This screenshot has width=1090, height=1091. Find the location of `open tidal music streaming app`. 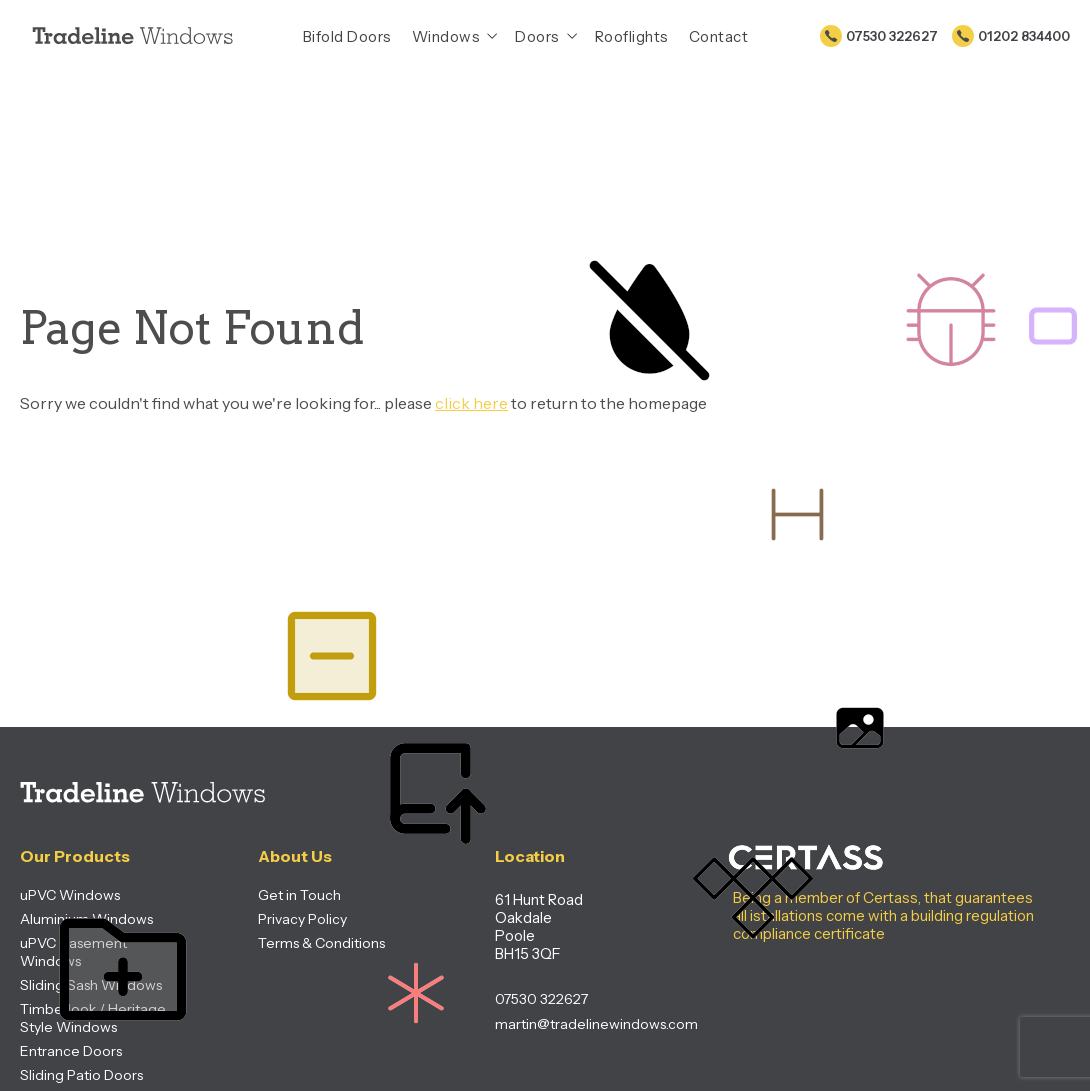

open tidal music streaming app is located at coordinates (753, 894).